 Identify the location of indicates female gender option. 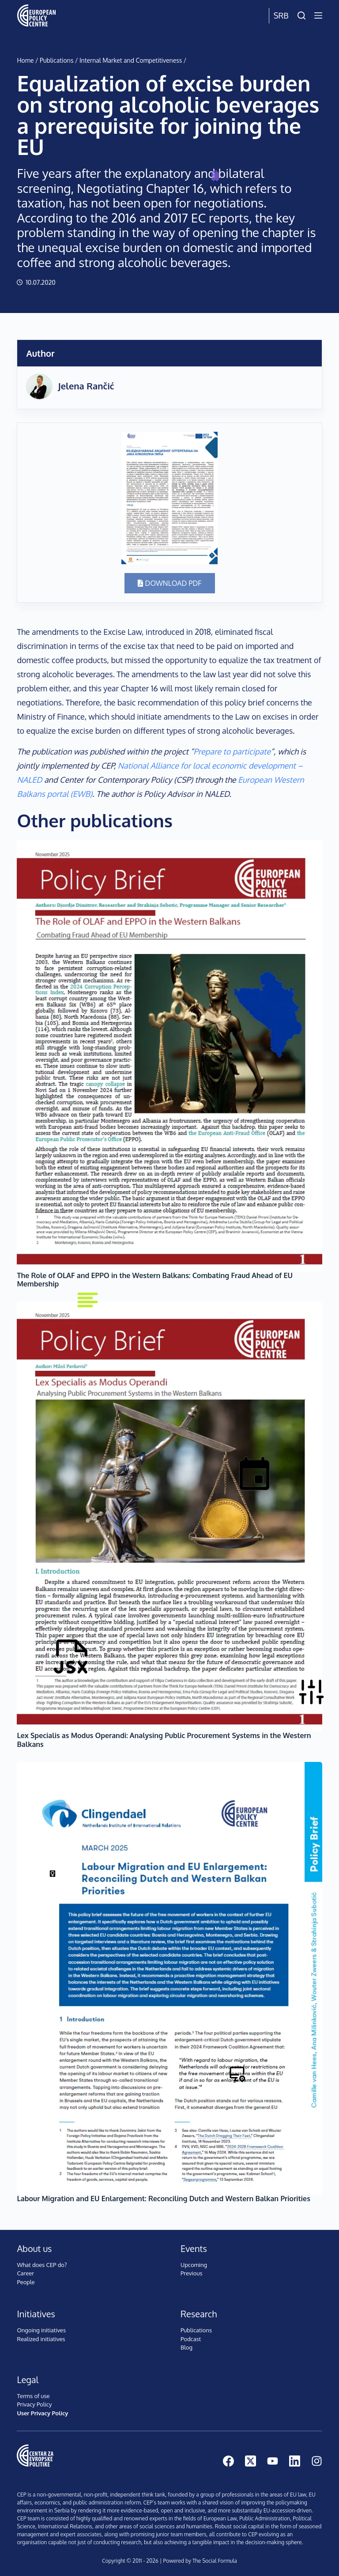
(53, 1874).